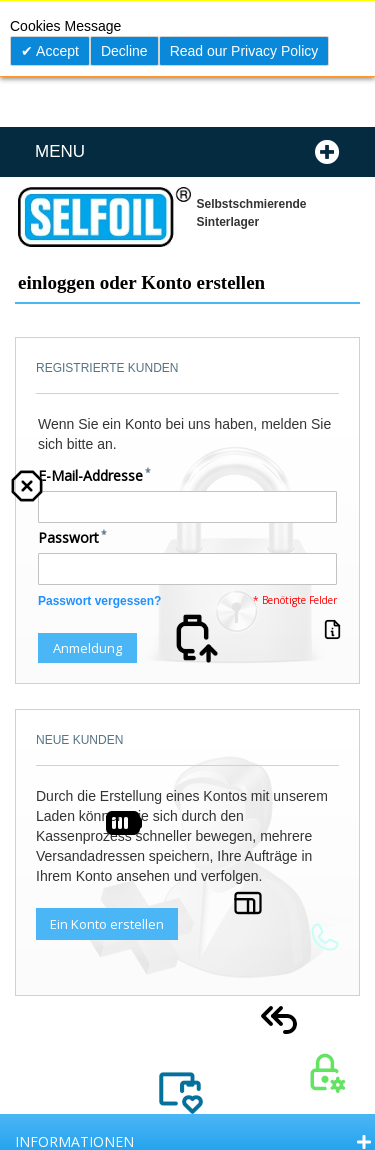 This screenshot has width=375, height=1150. What do you see at coordinates (192, 637) in the screenshot?
I see `upload data from smartwatch` at bounding box center [192, 637].